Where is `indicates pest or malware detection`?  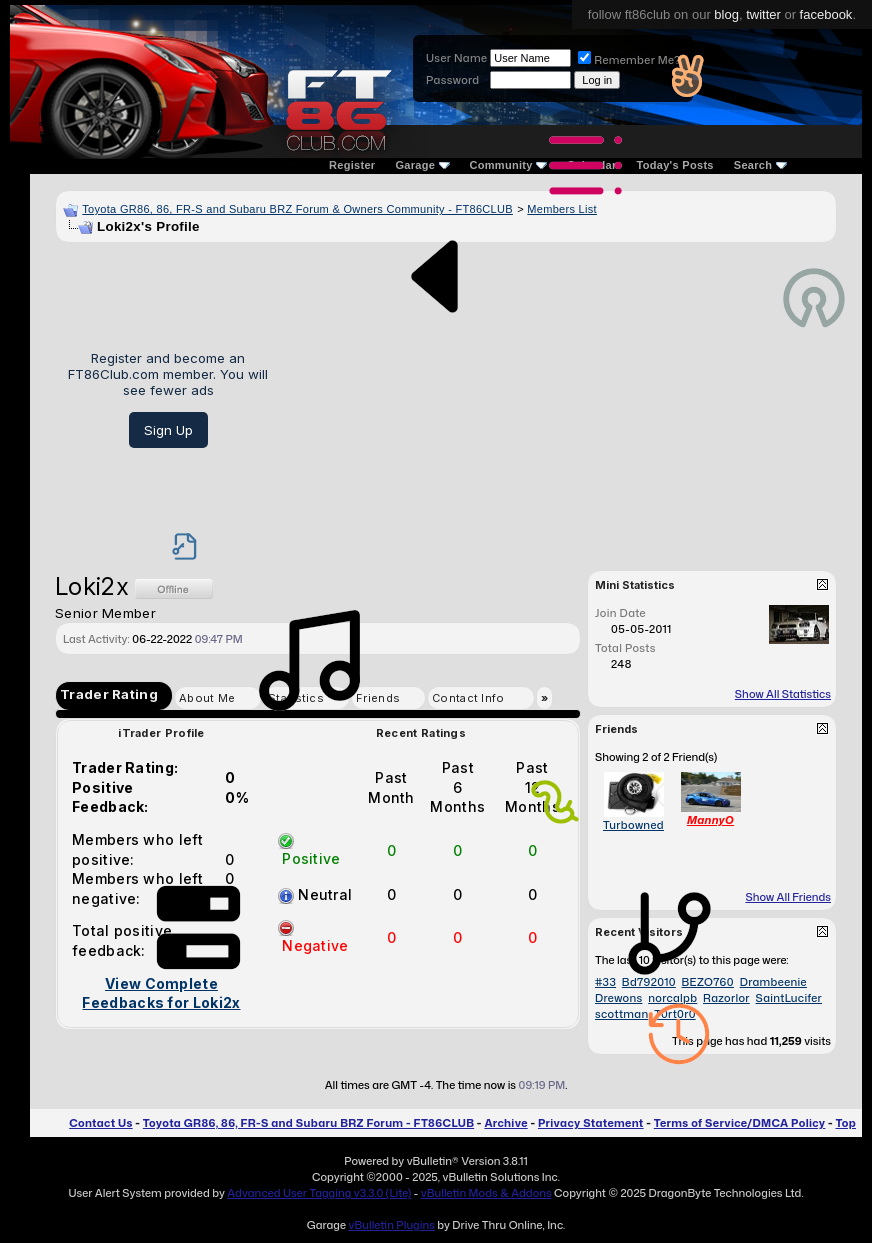
indicates pest or malware detection is located at coordinates (555, 802).